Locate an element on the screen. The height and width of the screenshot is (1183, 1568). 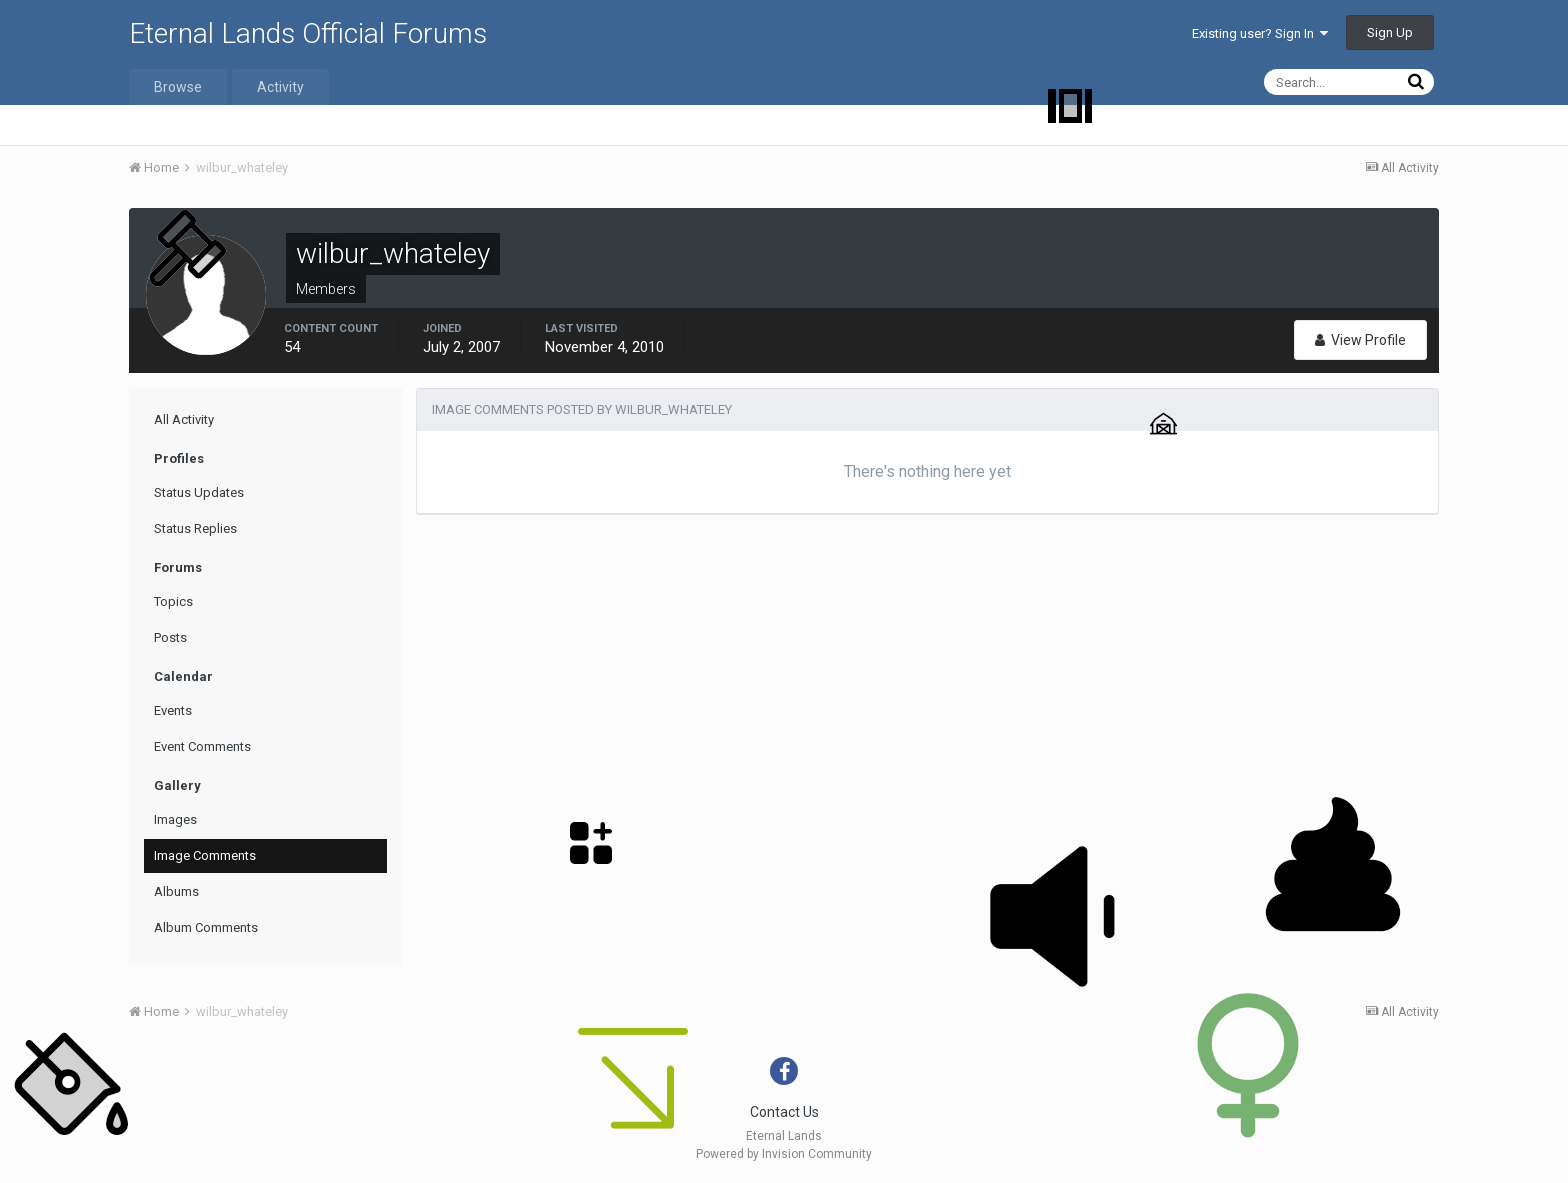
access farm or agricultural settings is located at coordinates (1163, 425).